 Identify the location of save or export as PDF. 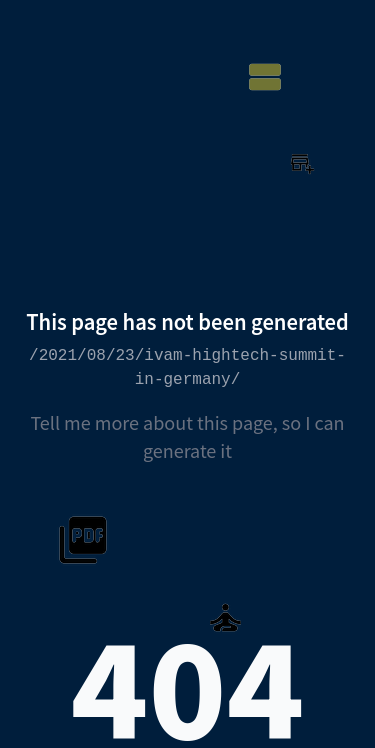
(83, 540).